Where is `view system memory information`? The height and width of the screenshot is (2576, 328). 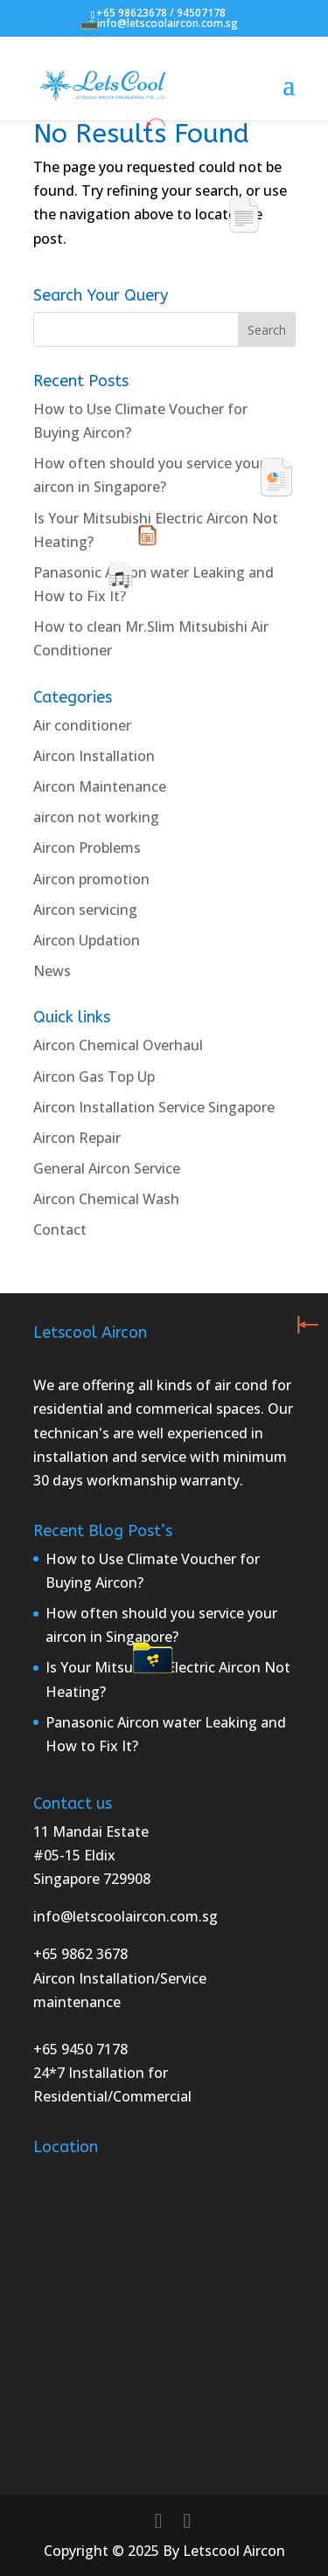 view system memory information is located at coordinates (89, 26).